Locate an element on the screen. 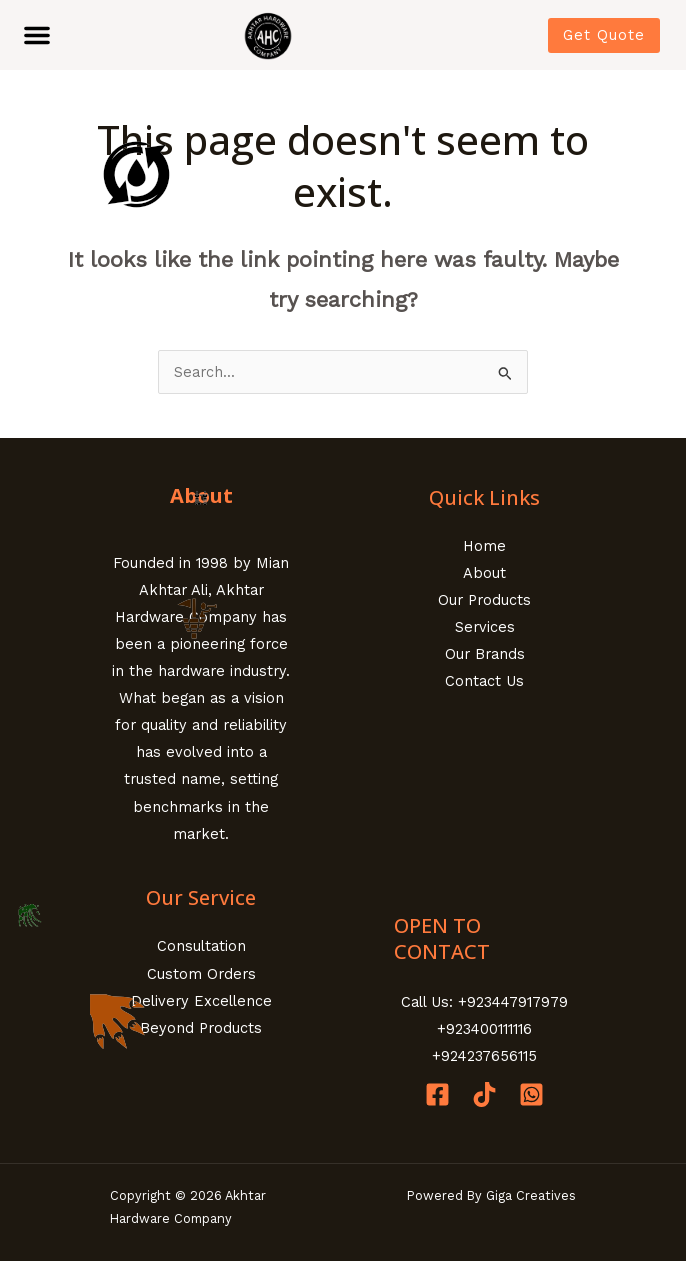  access foosball or table football game is located at coordinates (201, 498).